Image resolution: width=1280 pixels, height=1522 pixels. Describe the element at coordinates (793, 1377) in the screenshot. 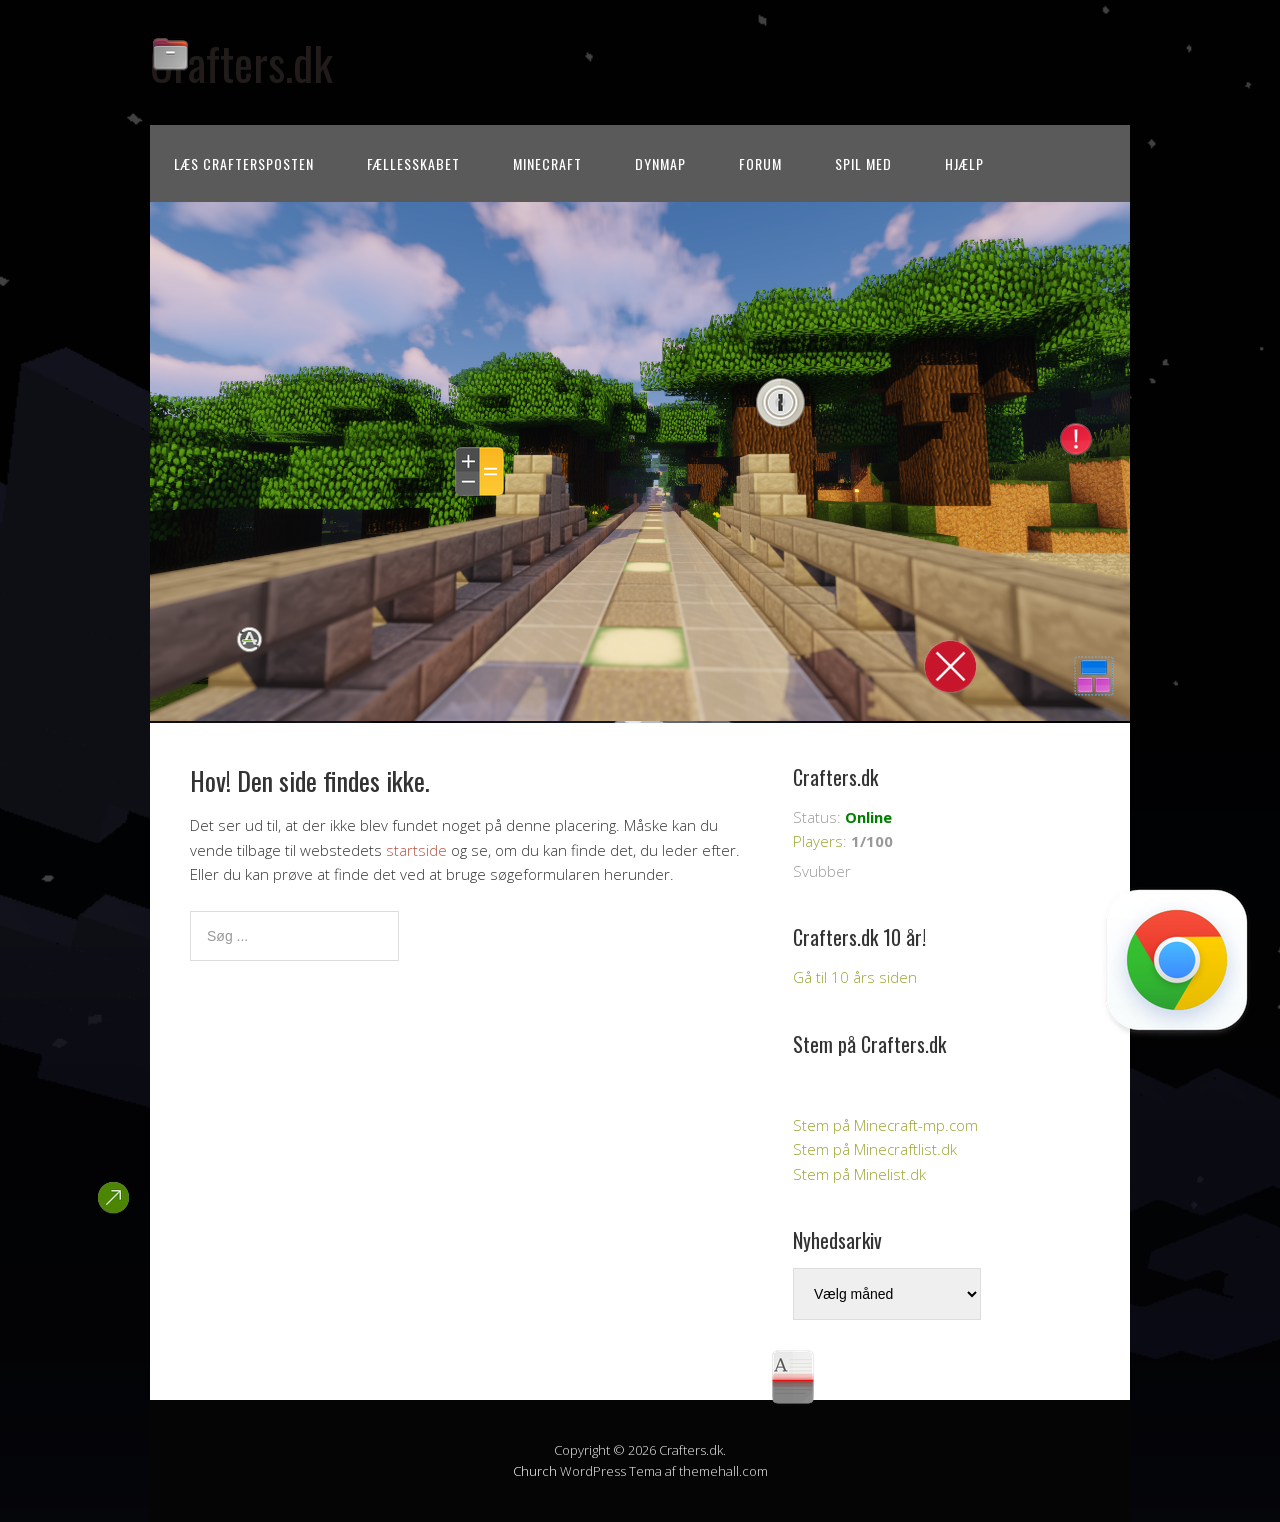

I see `open simple scan document scanner app` at that location.